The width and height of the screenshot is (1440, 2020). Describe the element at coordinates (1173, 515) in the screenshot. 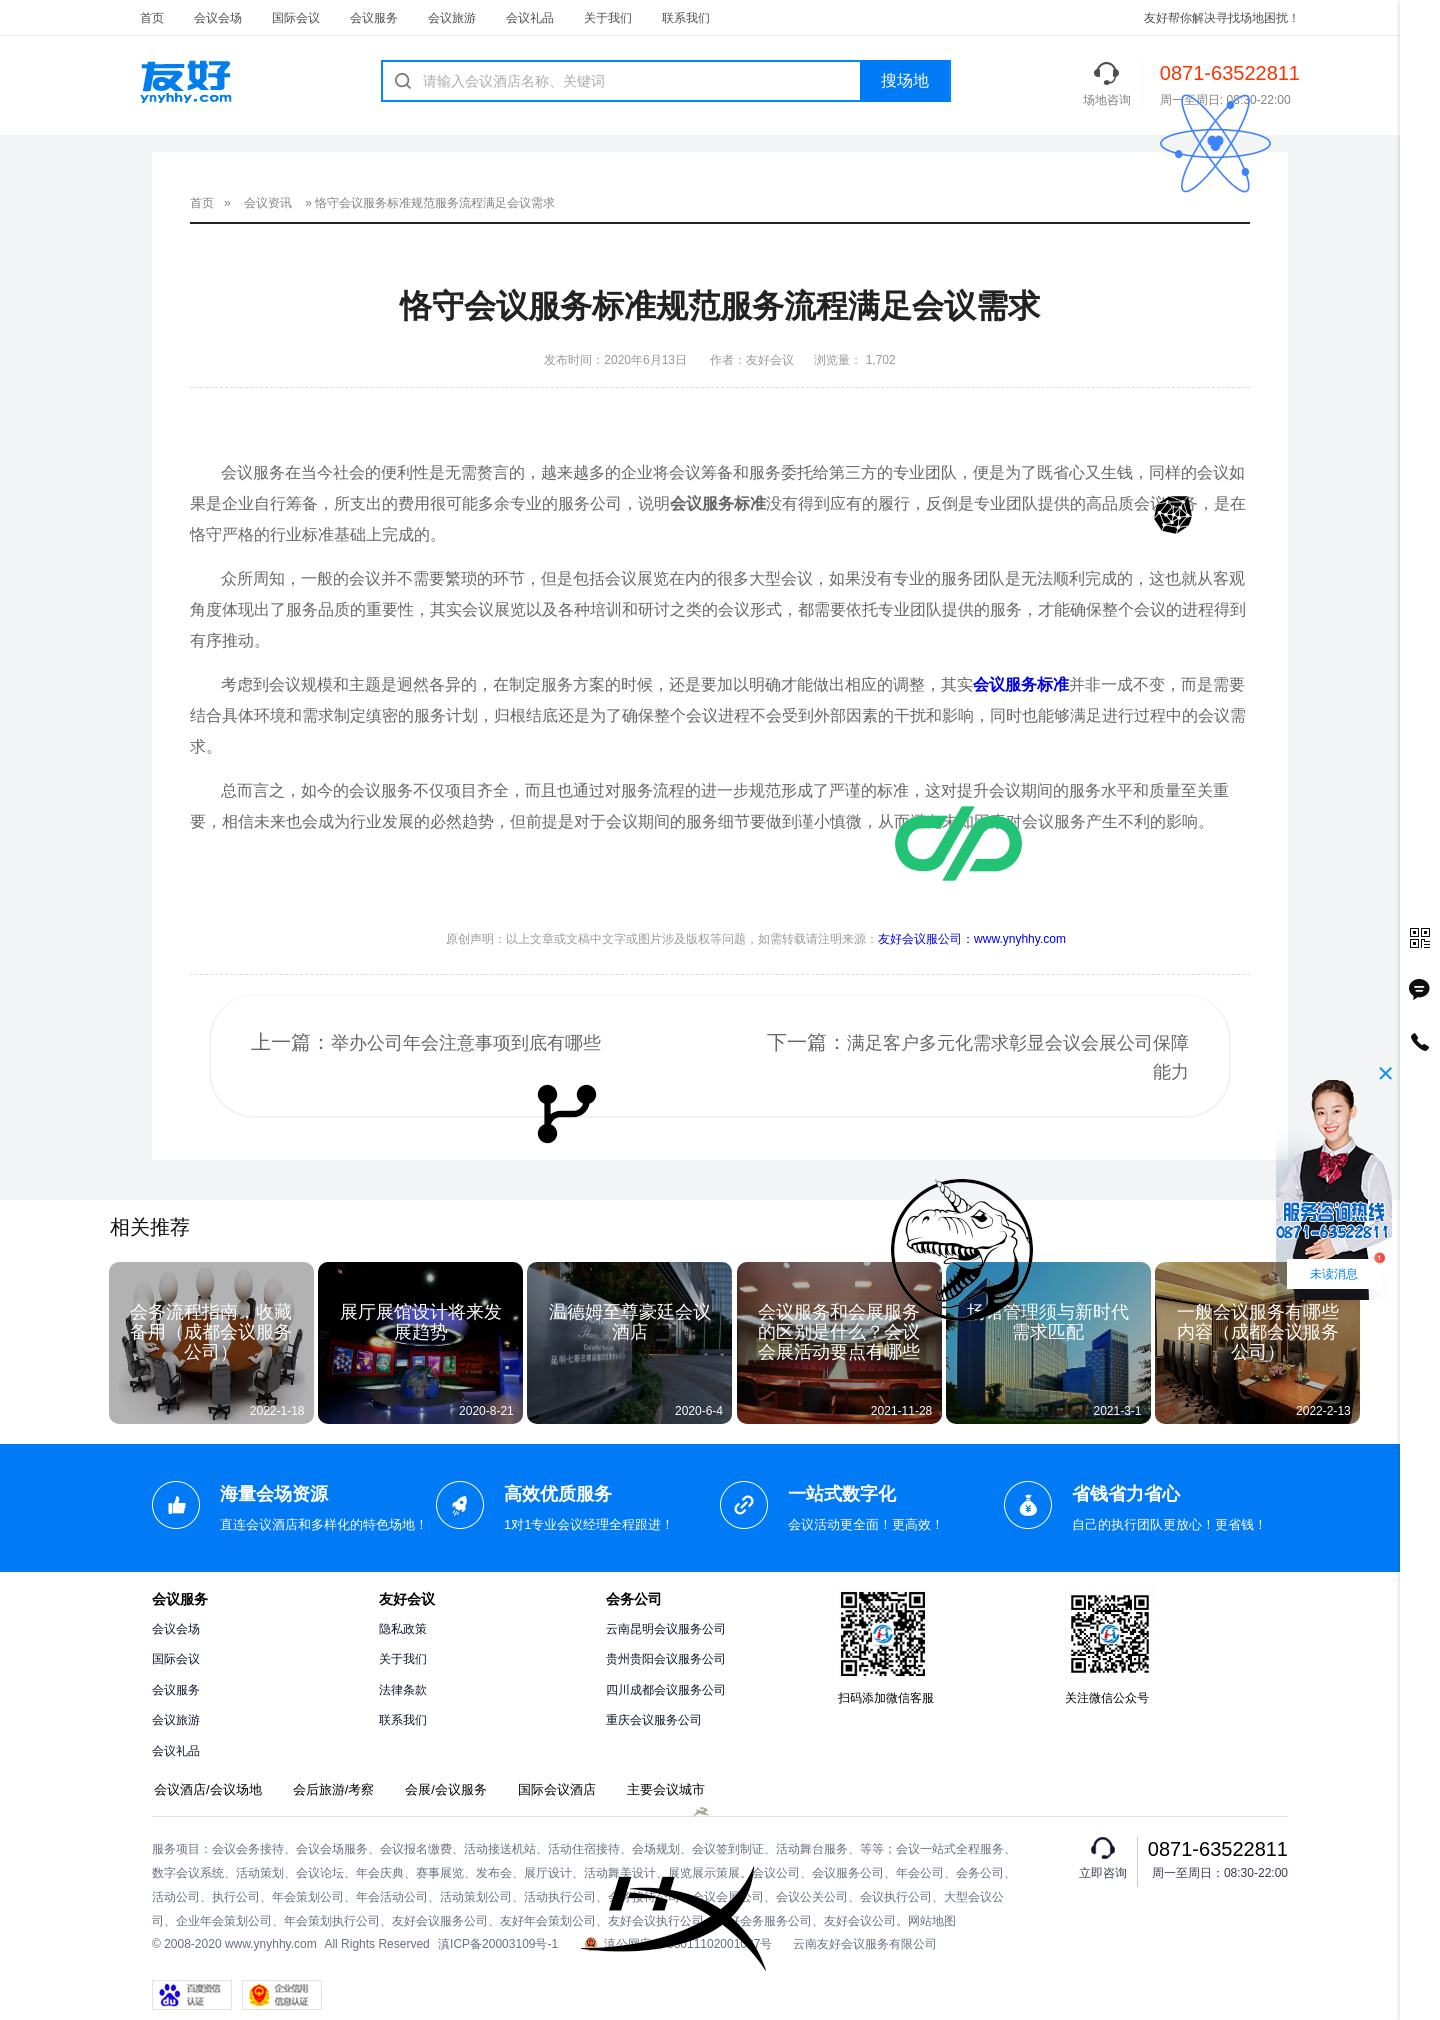

I see `link to PyG (PyTorch Geometric) library or documentation` at that location.